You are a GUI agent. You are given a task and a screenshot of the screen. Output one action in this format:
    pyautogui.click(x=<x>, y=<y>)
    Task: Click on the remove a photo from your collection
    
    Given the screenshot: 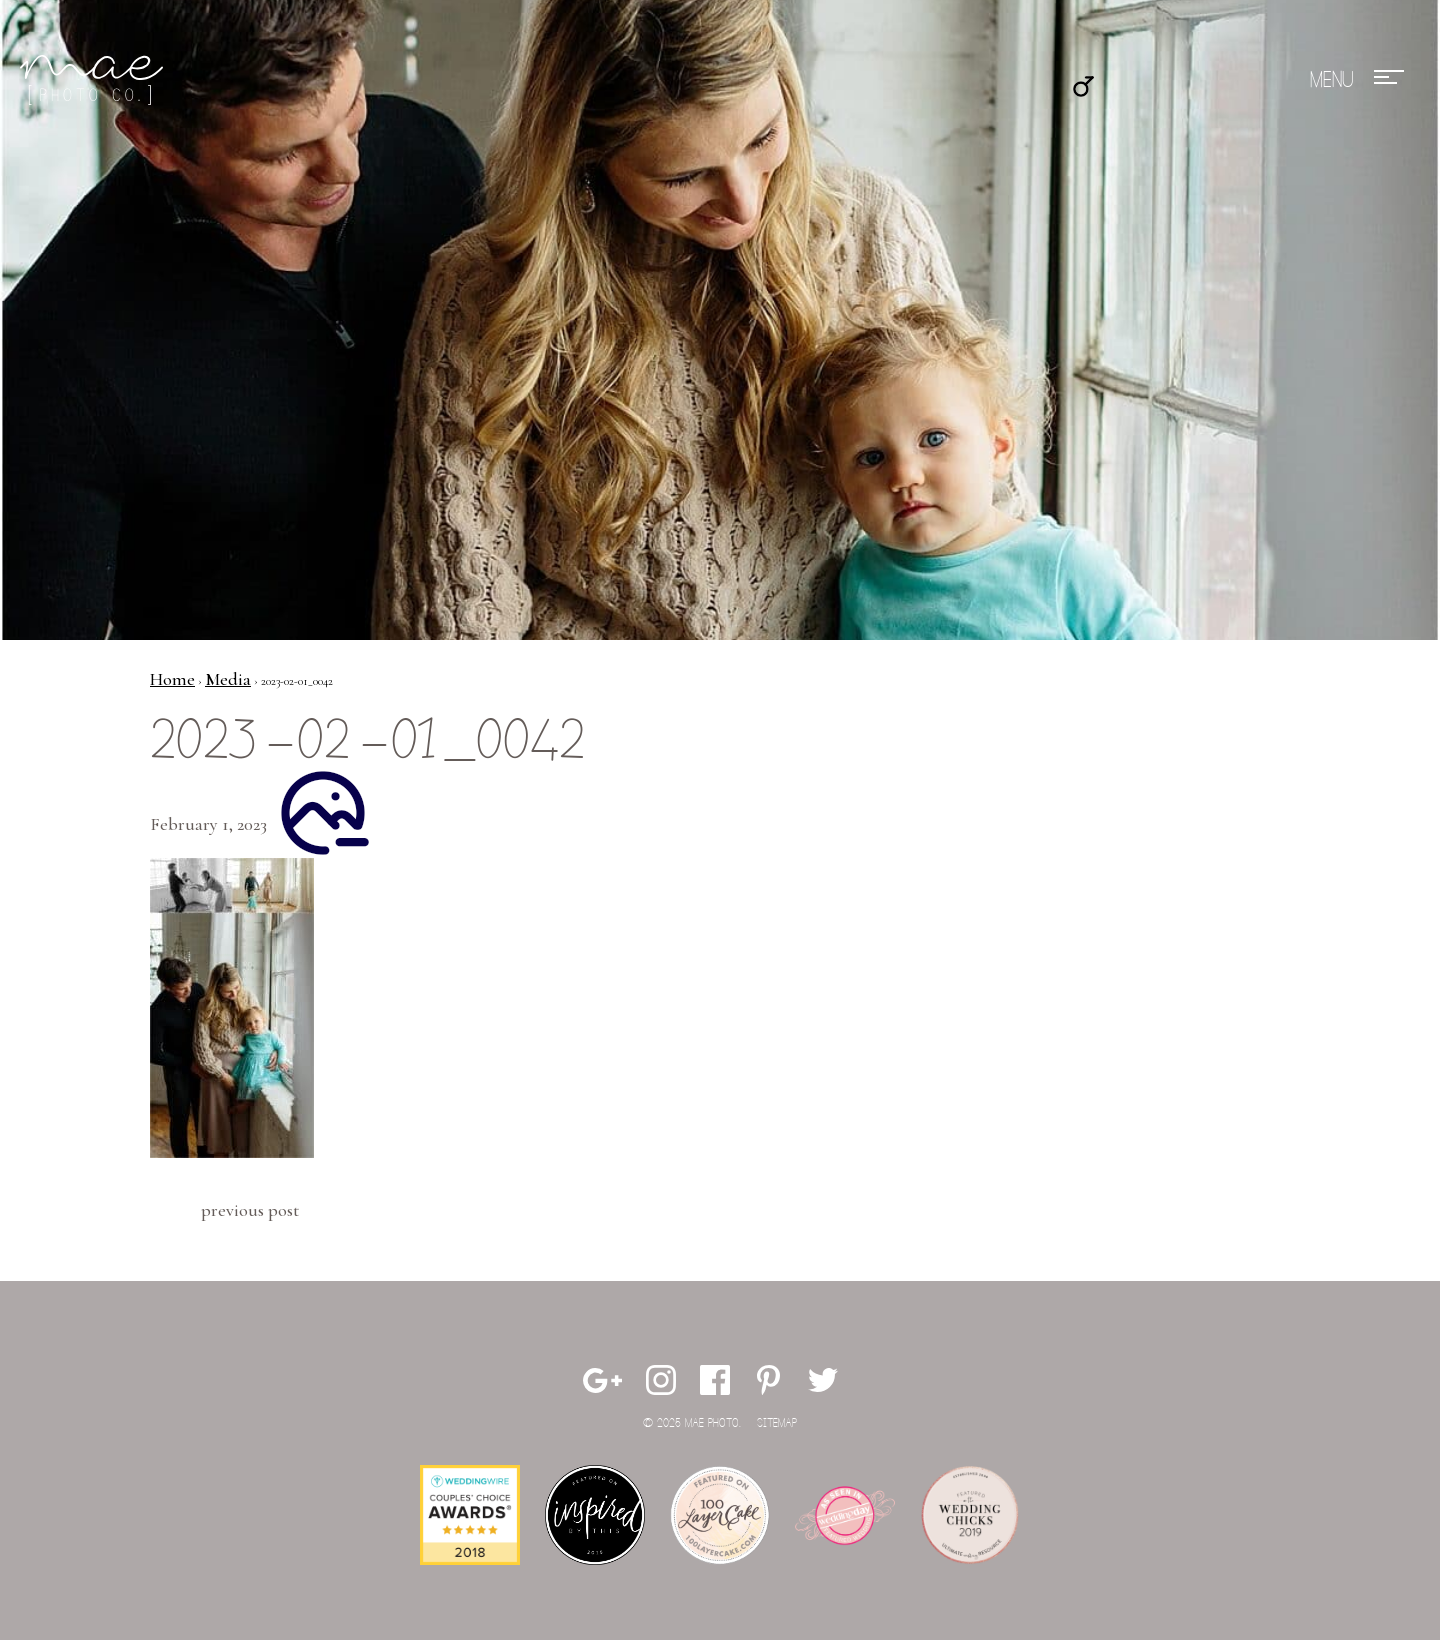 What is the action you would take?
    pyautogui.click(x=323, y=813)
    